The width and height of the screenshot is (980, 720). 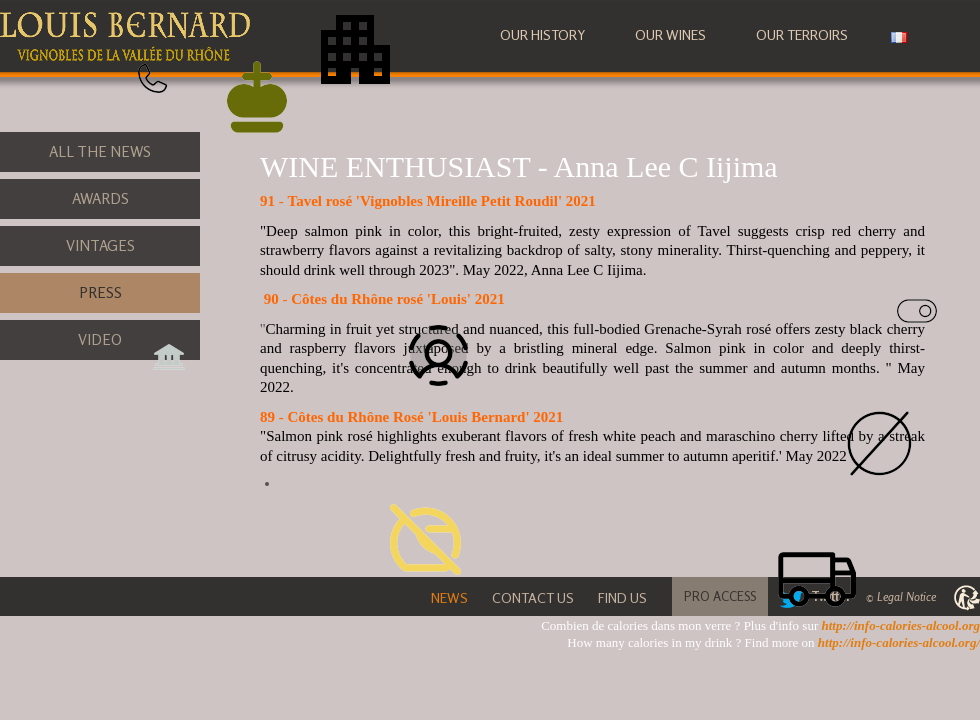 I want to click on chess king piece indicator, so click(x=257, y=99).